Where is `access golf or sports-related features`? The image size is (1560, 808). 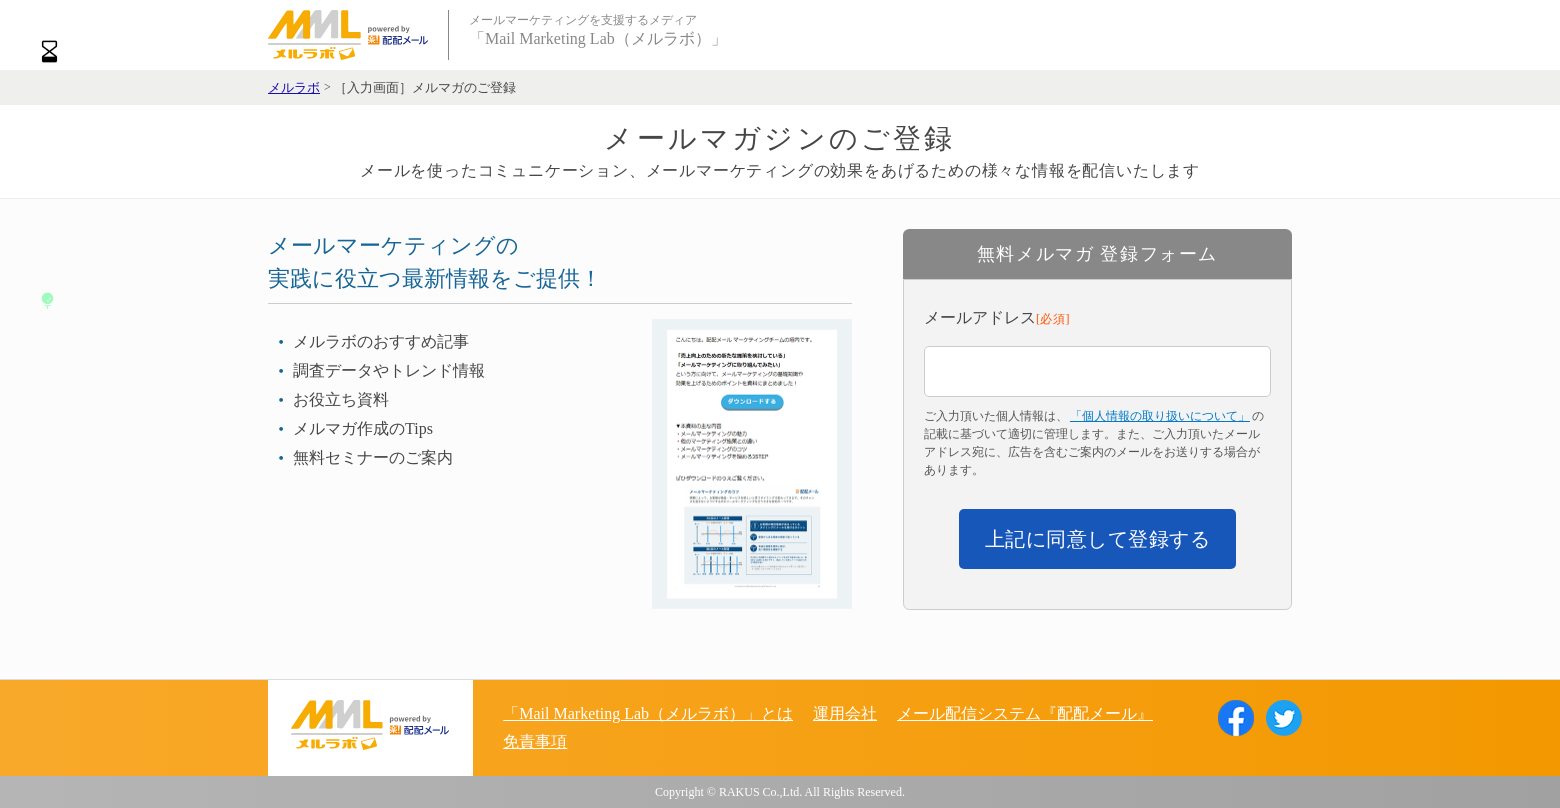 access golf or sports-related features is located at coordinates (47, 300).